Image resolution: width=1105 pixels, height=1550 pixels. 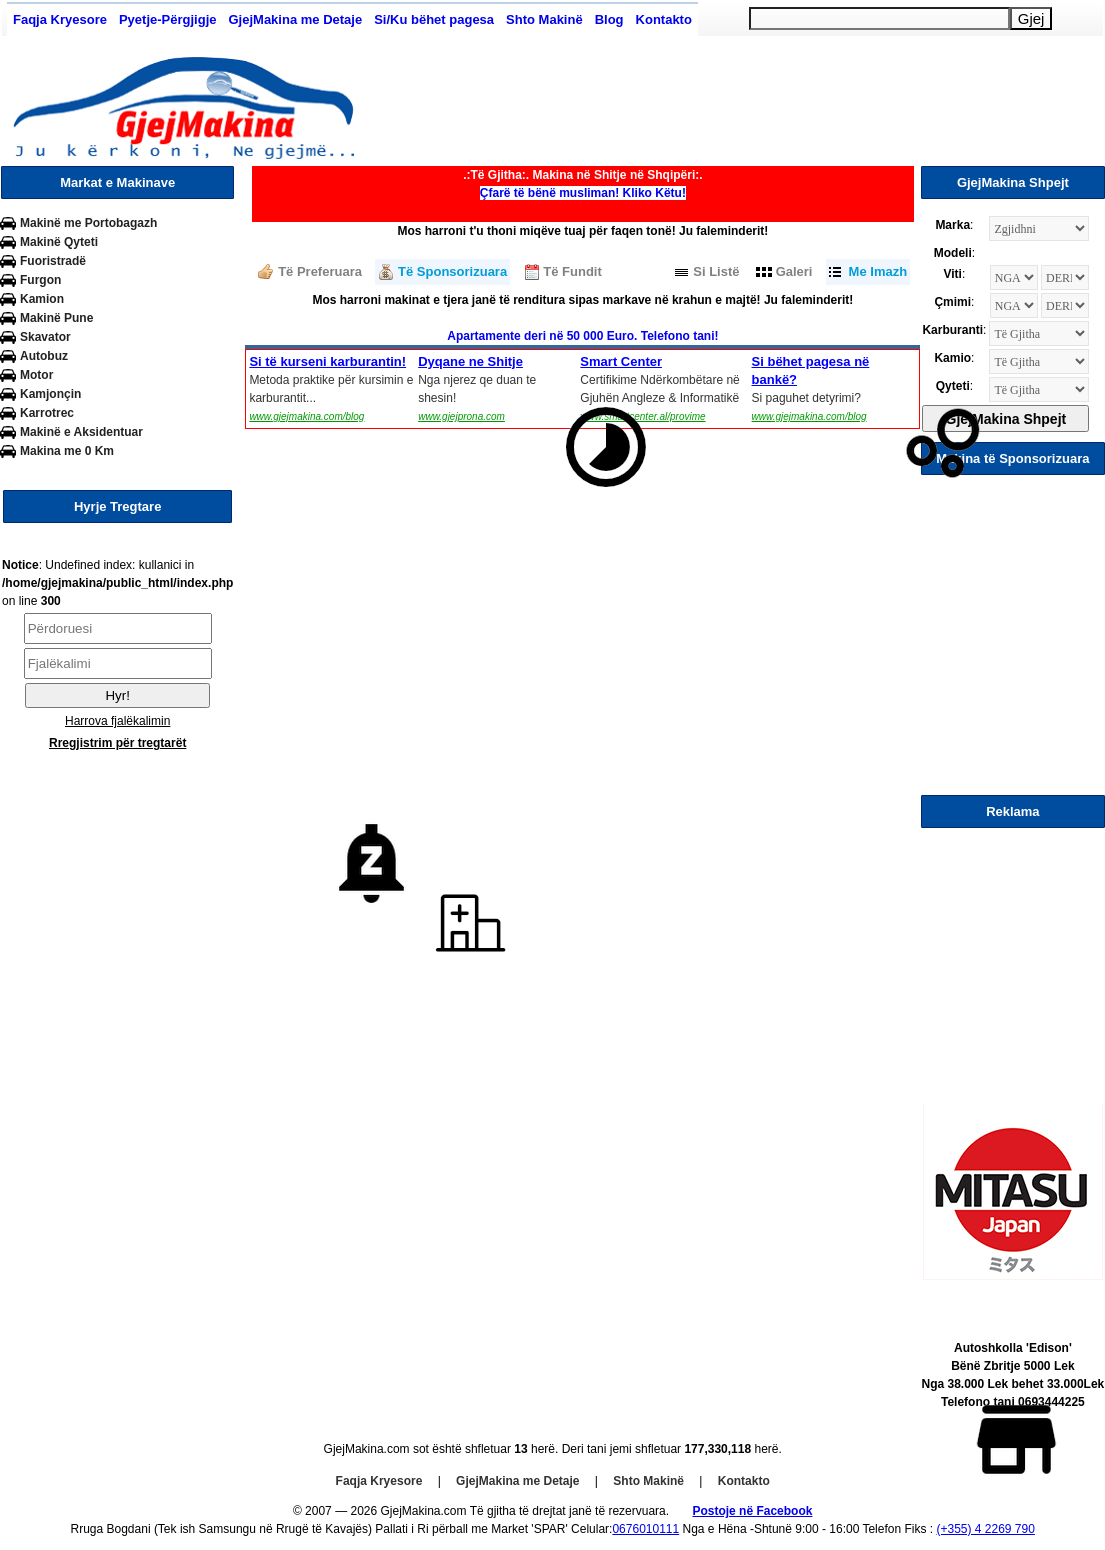 I want to click on access timelapse camera mode, so click(x=606, y=447).